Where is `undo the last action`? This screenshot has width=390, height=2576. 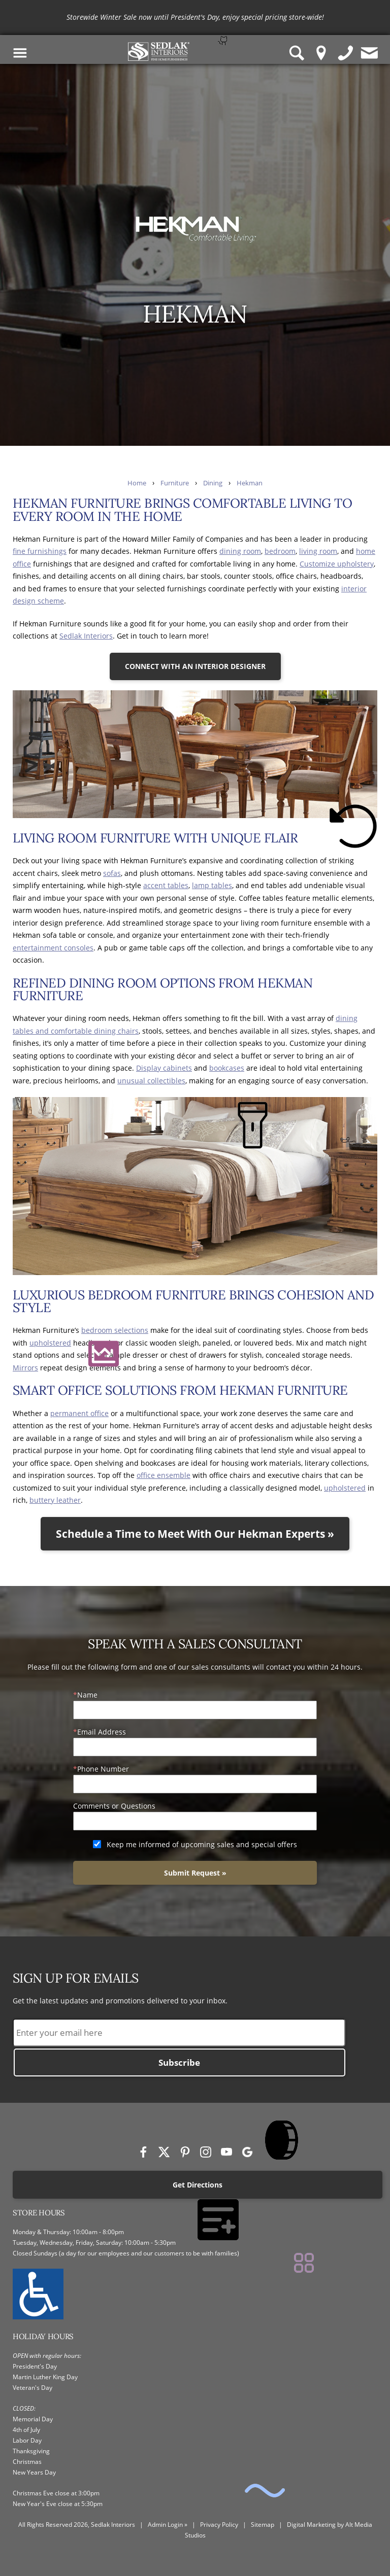 undo the last action is located at coordinates (355, 826).